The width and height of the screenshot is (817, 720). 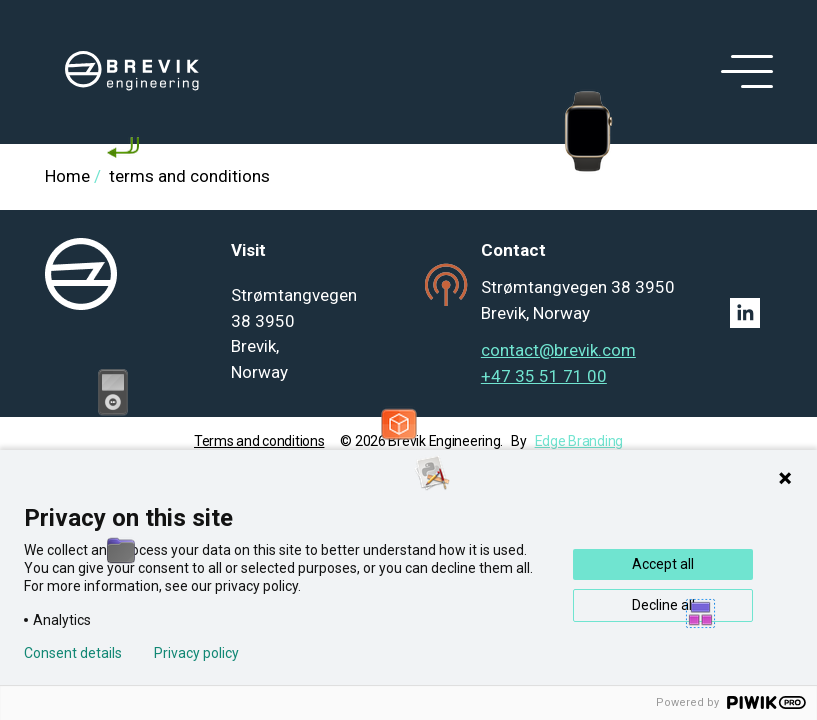 I want to click on python application or script runner, so click(x=432, y=473).